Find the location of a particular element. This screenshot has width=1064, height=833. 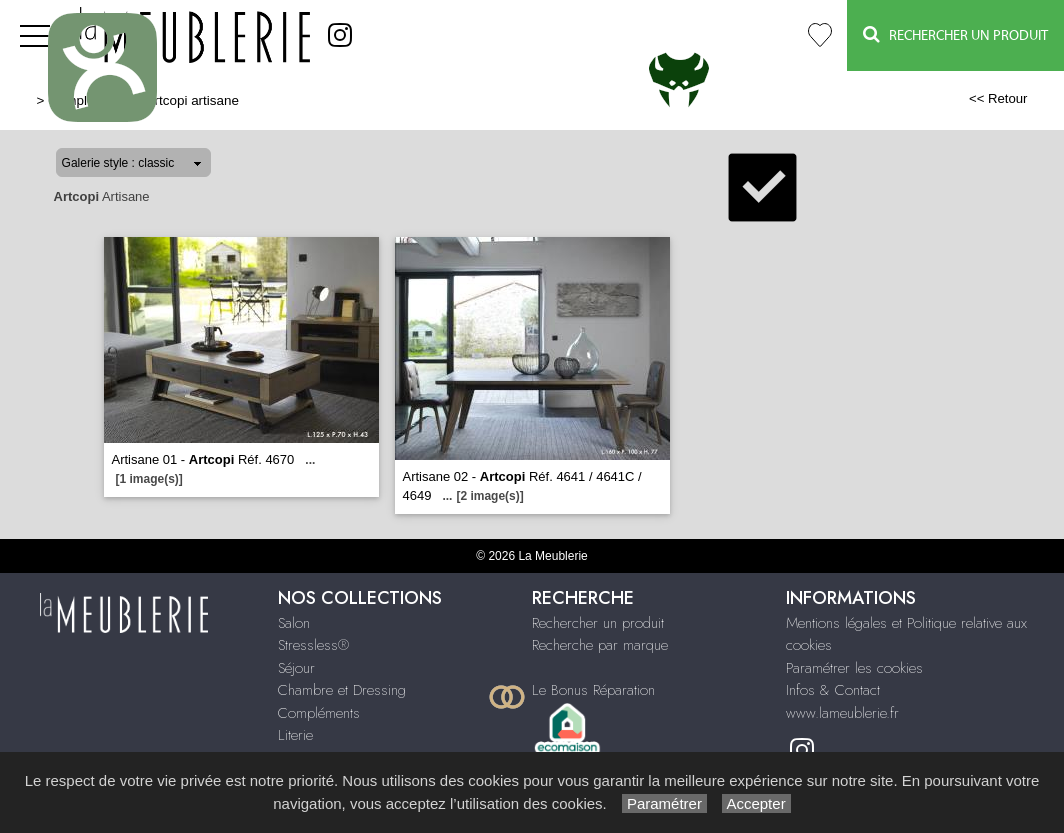

mamba ui brand logo is located at coordinates (679, 80).